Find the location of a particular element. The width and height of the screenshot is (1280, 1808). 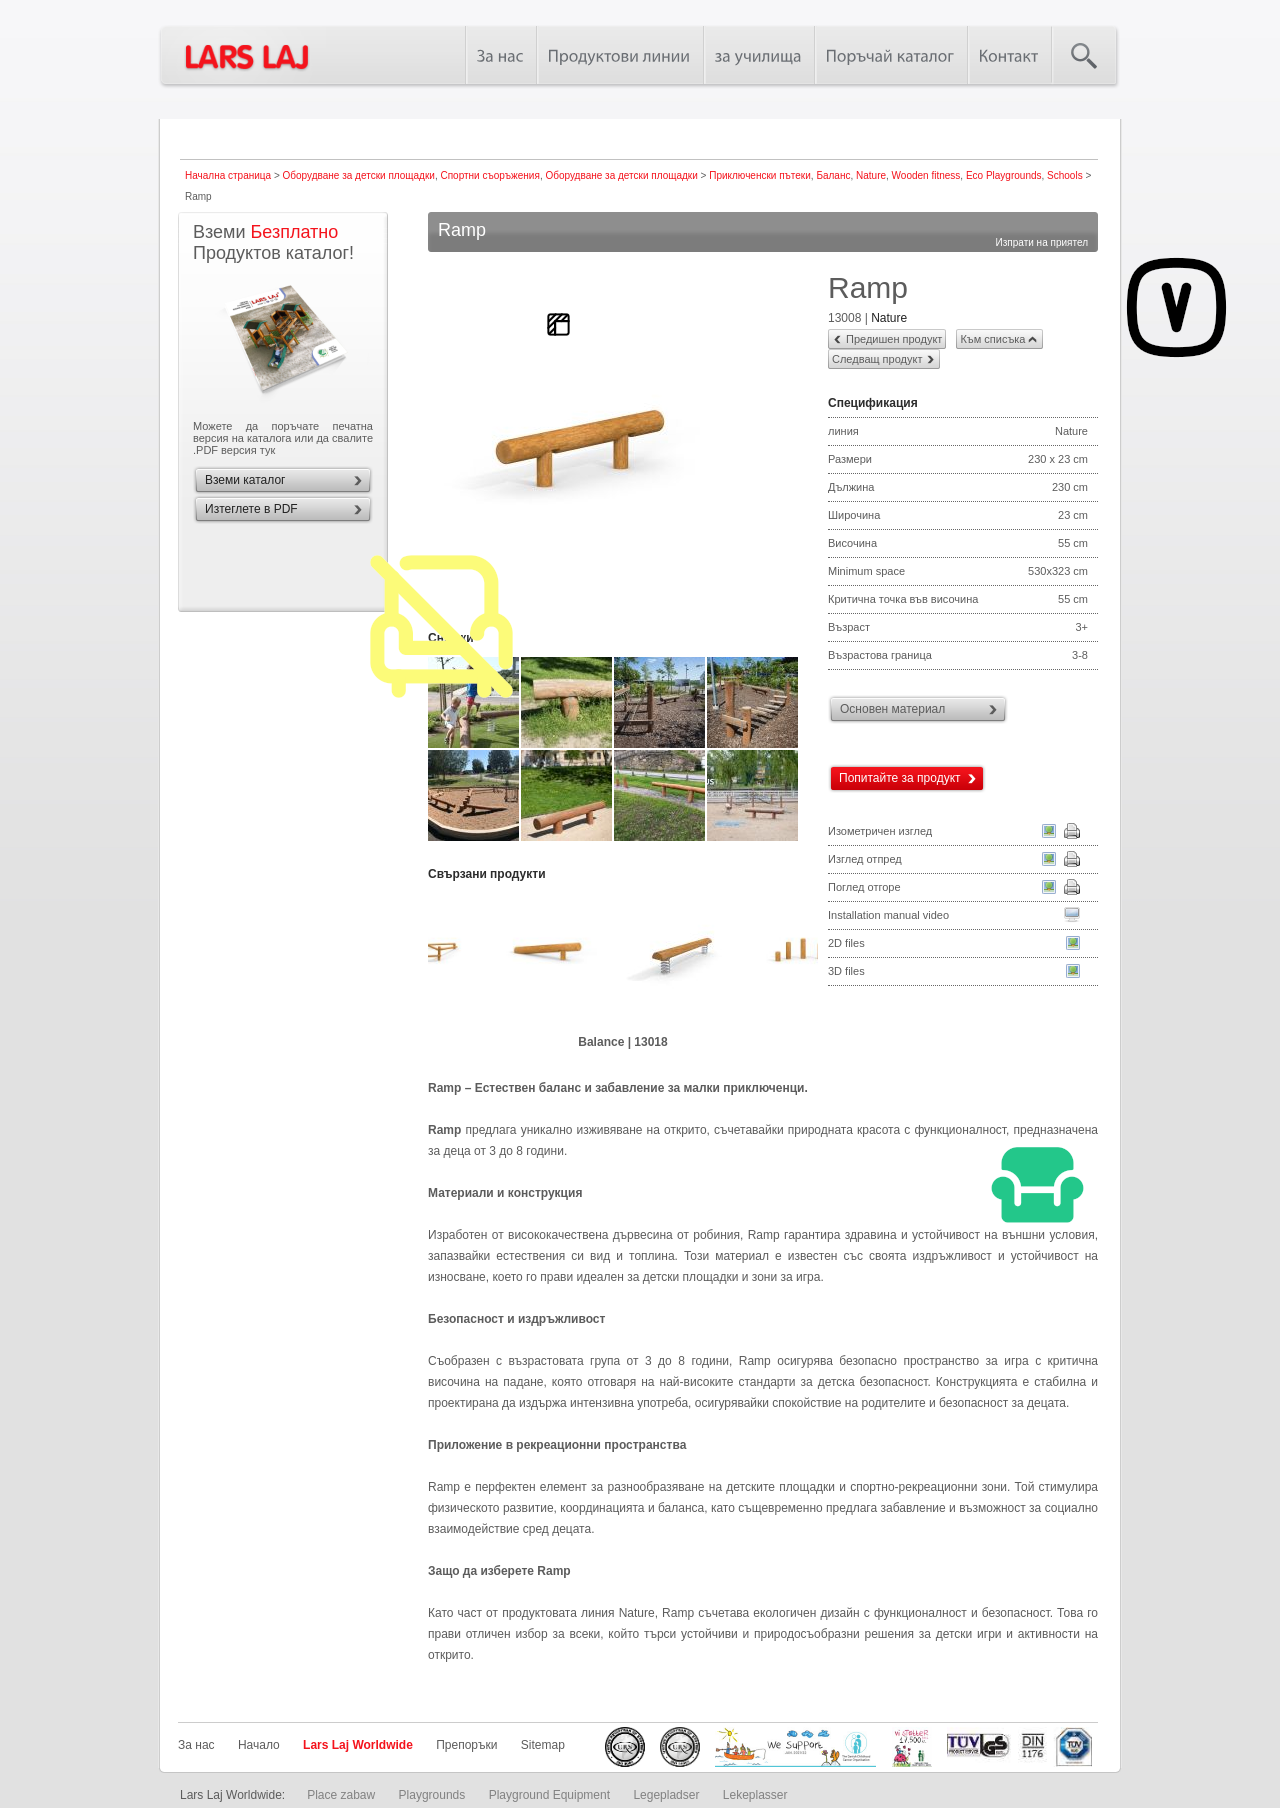

browse furniture or home decor items is located at coordinates (1037, 1186).